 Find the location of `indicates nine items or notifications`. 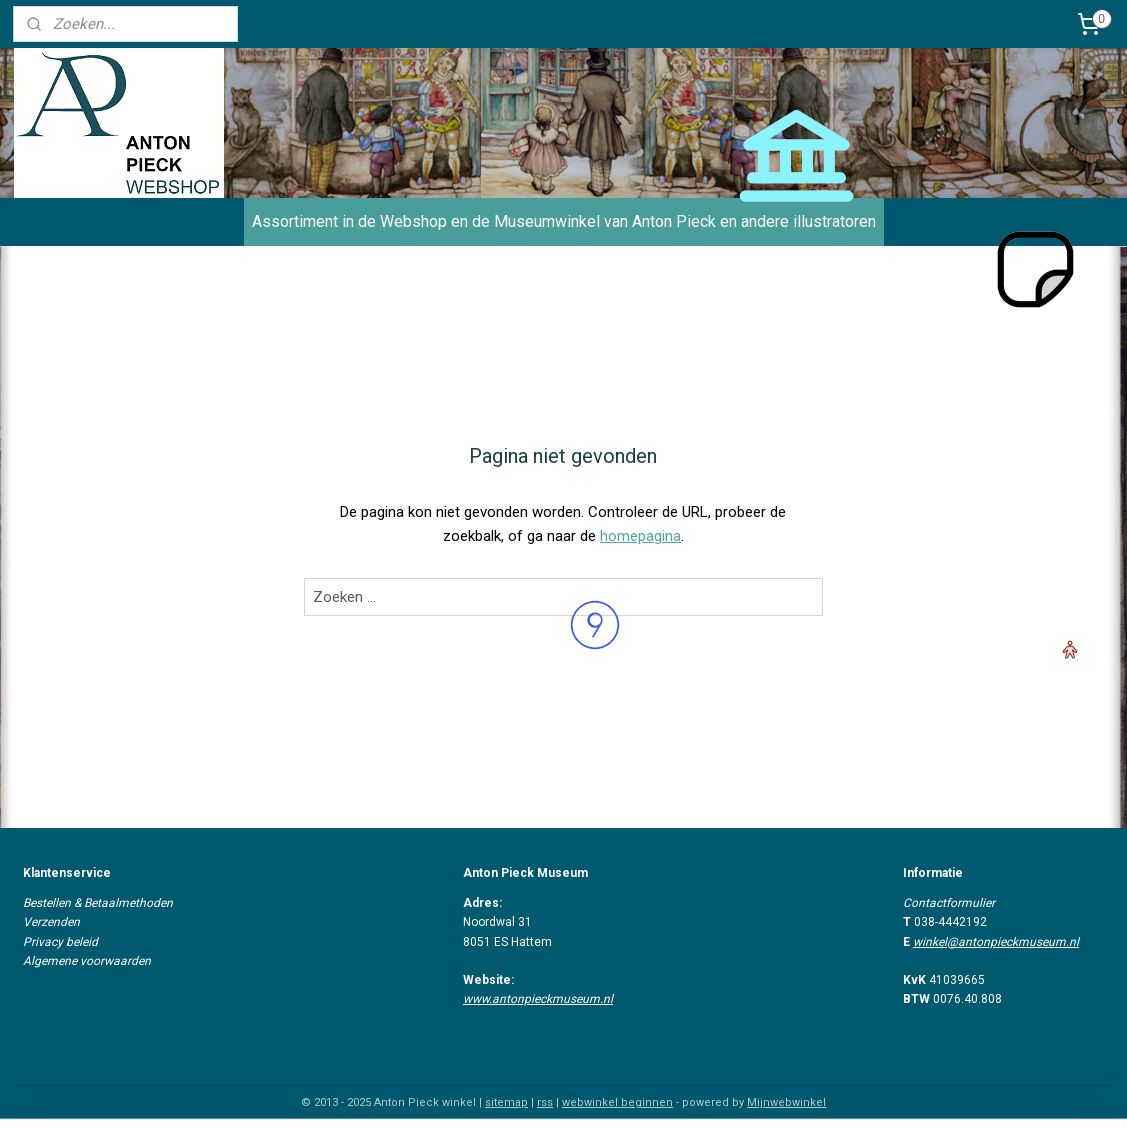

indicates nine items or notifications is located at coordinates (595, 625).